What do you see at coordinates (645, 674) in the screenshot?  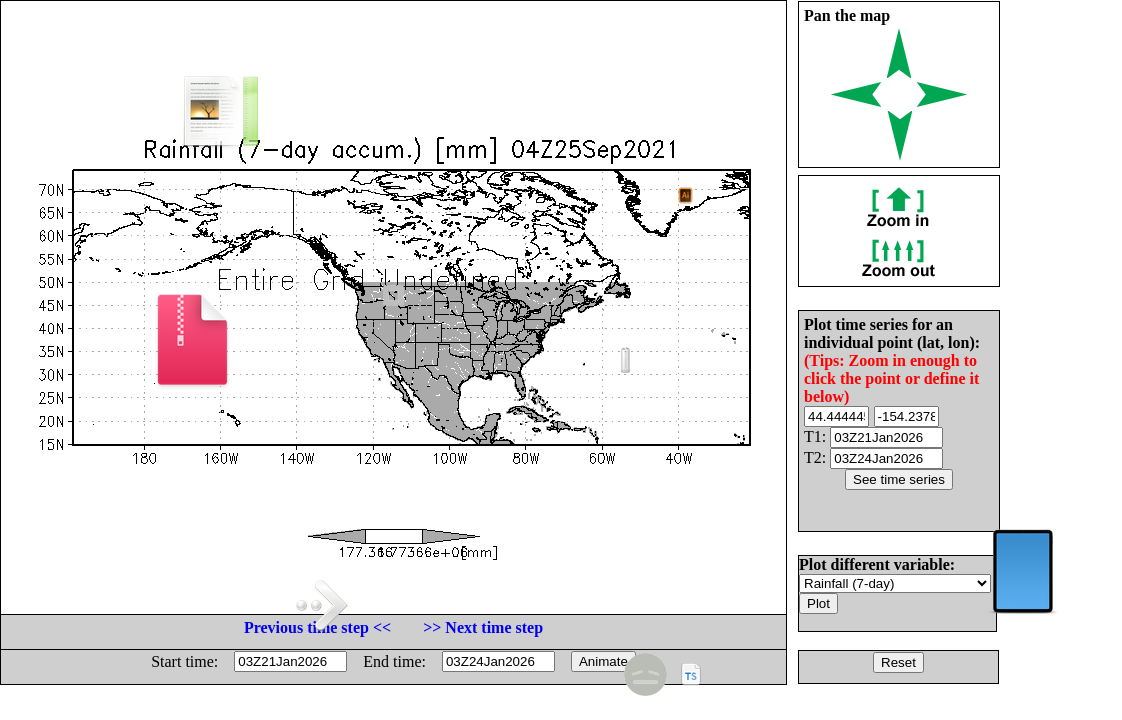 I see `indicates user is tired or exhausted` at bounding box center [645, 674].